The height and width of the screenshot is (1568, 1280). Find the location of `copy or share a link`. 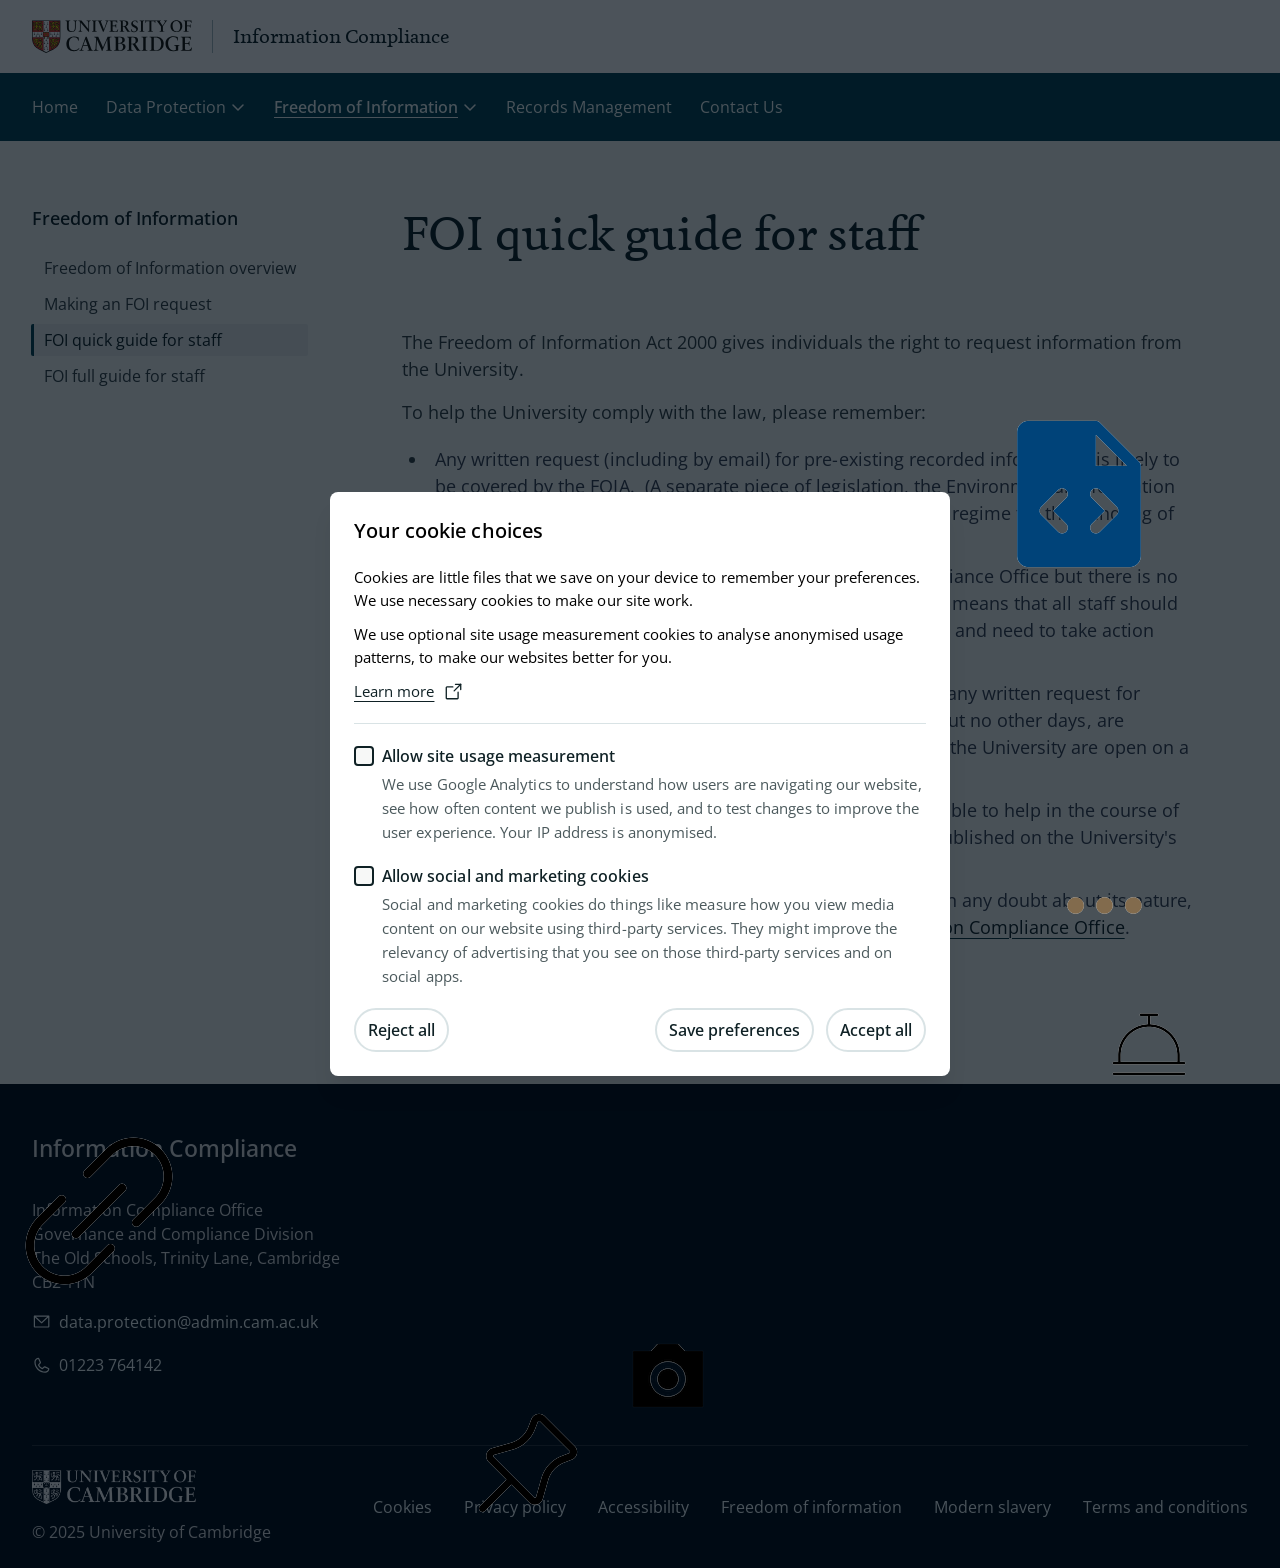

copy or share a link is located at coordinates (99, 1211).